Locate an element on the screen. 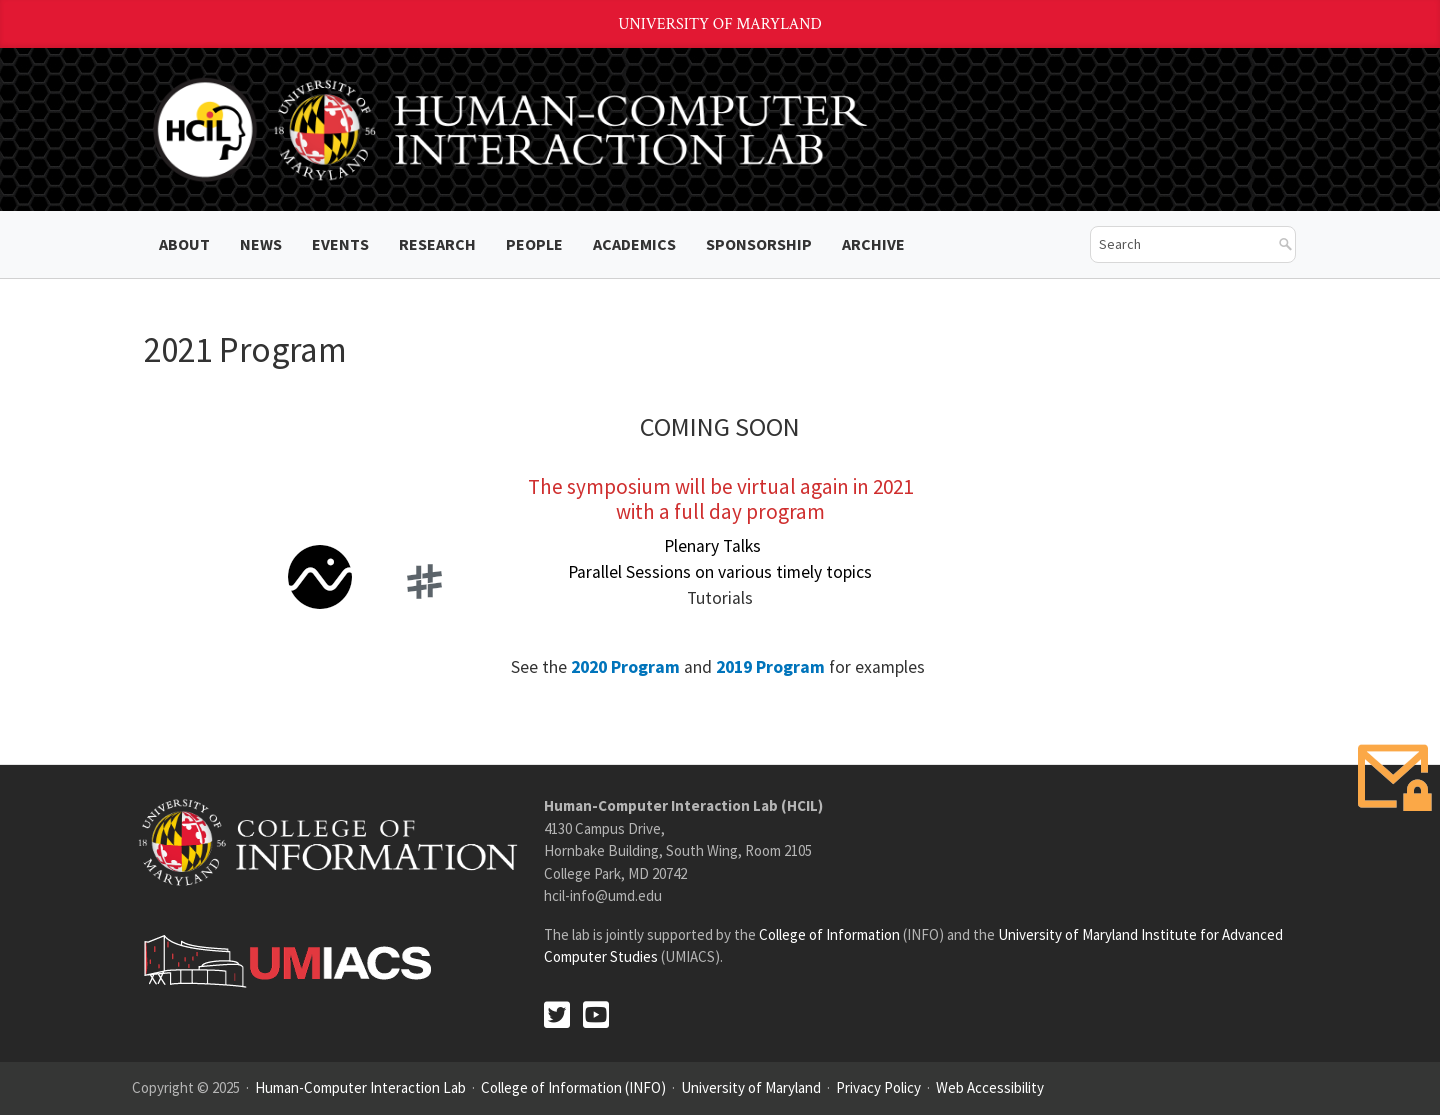  cesium platform logo is located at coordinates (320, 577).